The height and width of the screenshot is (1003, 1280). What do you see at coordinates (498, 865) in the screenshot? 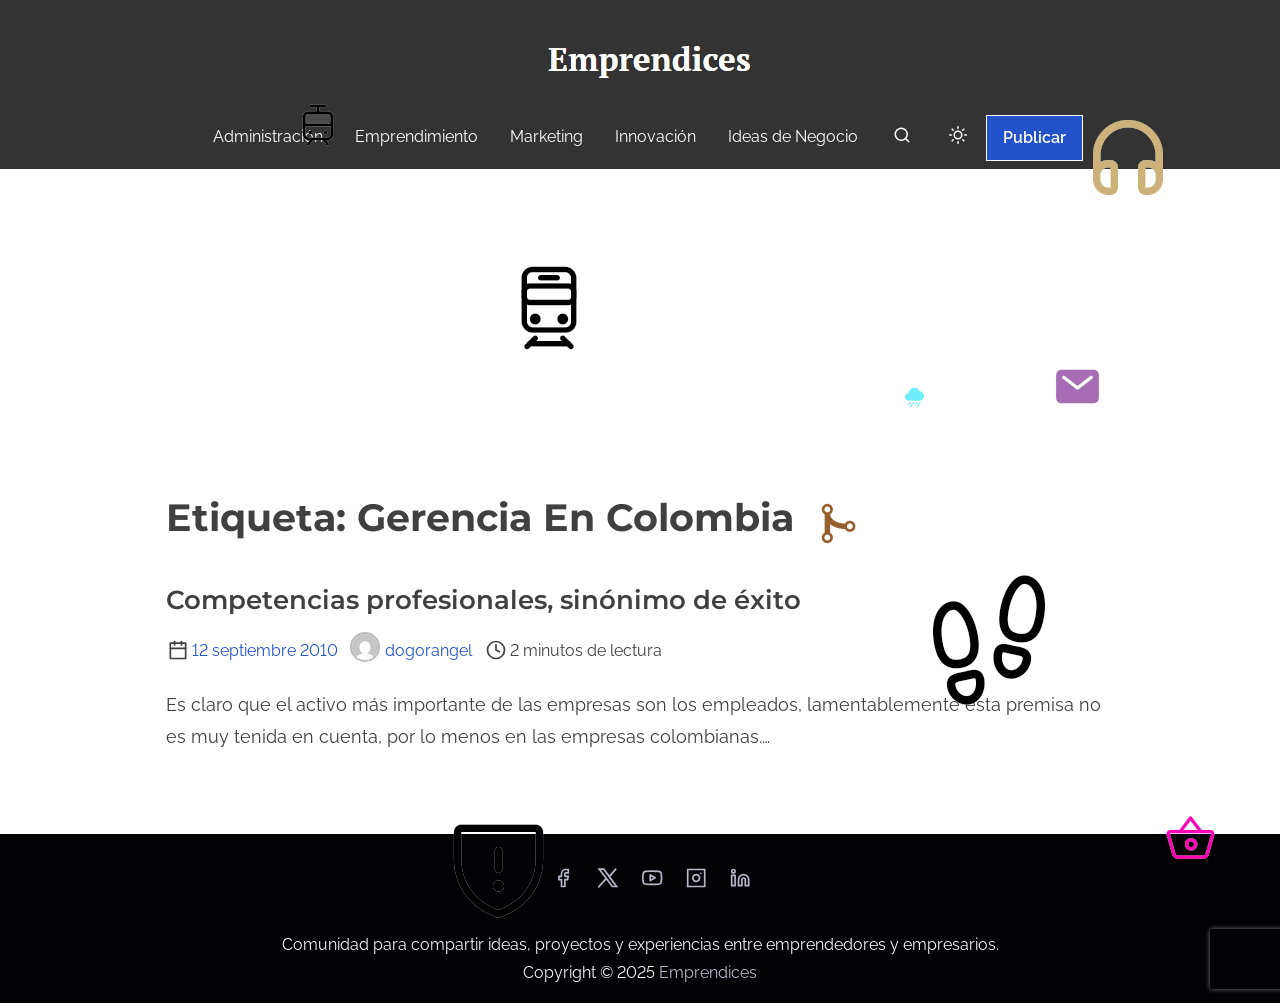
I see `security warning or potential threat detected` at bounding box center [498, 865].